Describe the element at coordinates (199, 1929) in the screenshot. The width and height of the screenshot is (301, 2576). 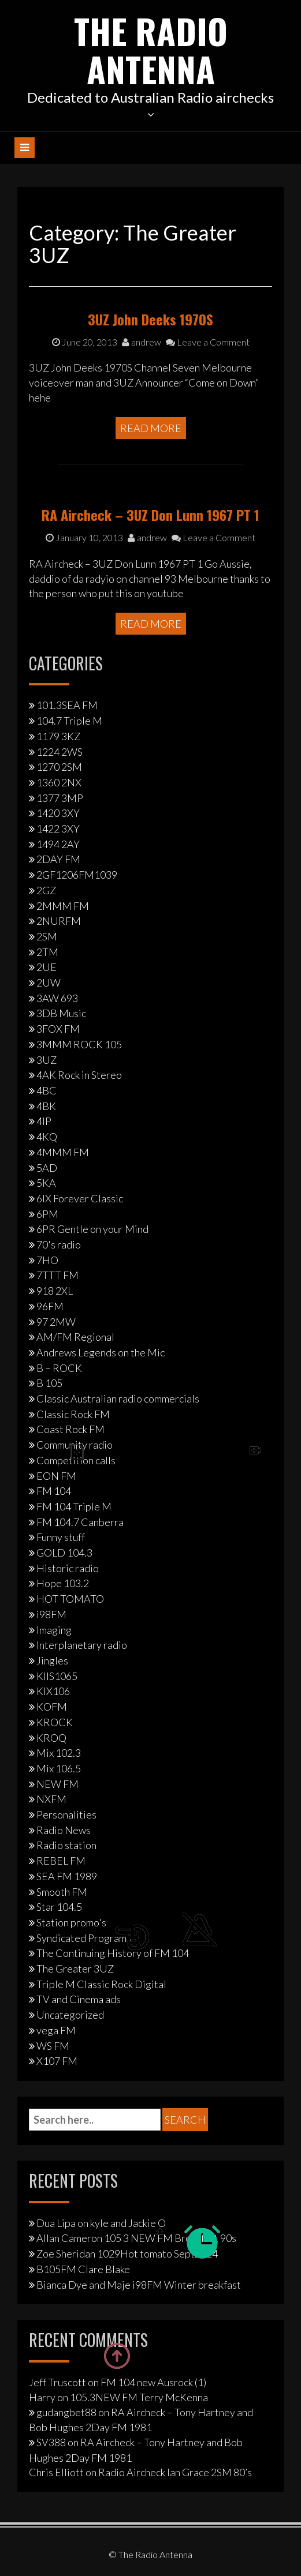
I see `image unavailable or cannot be displayed` at that location.